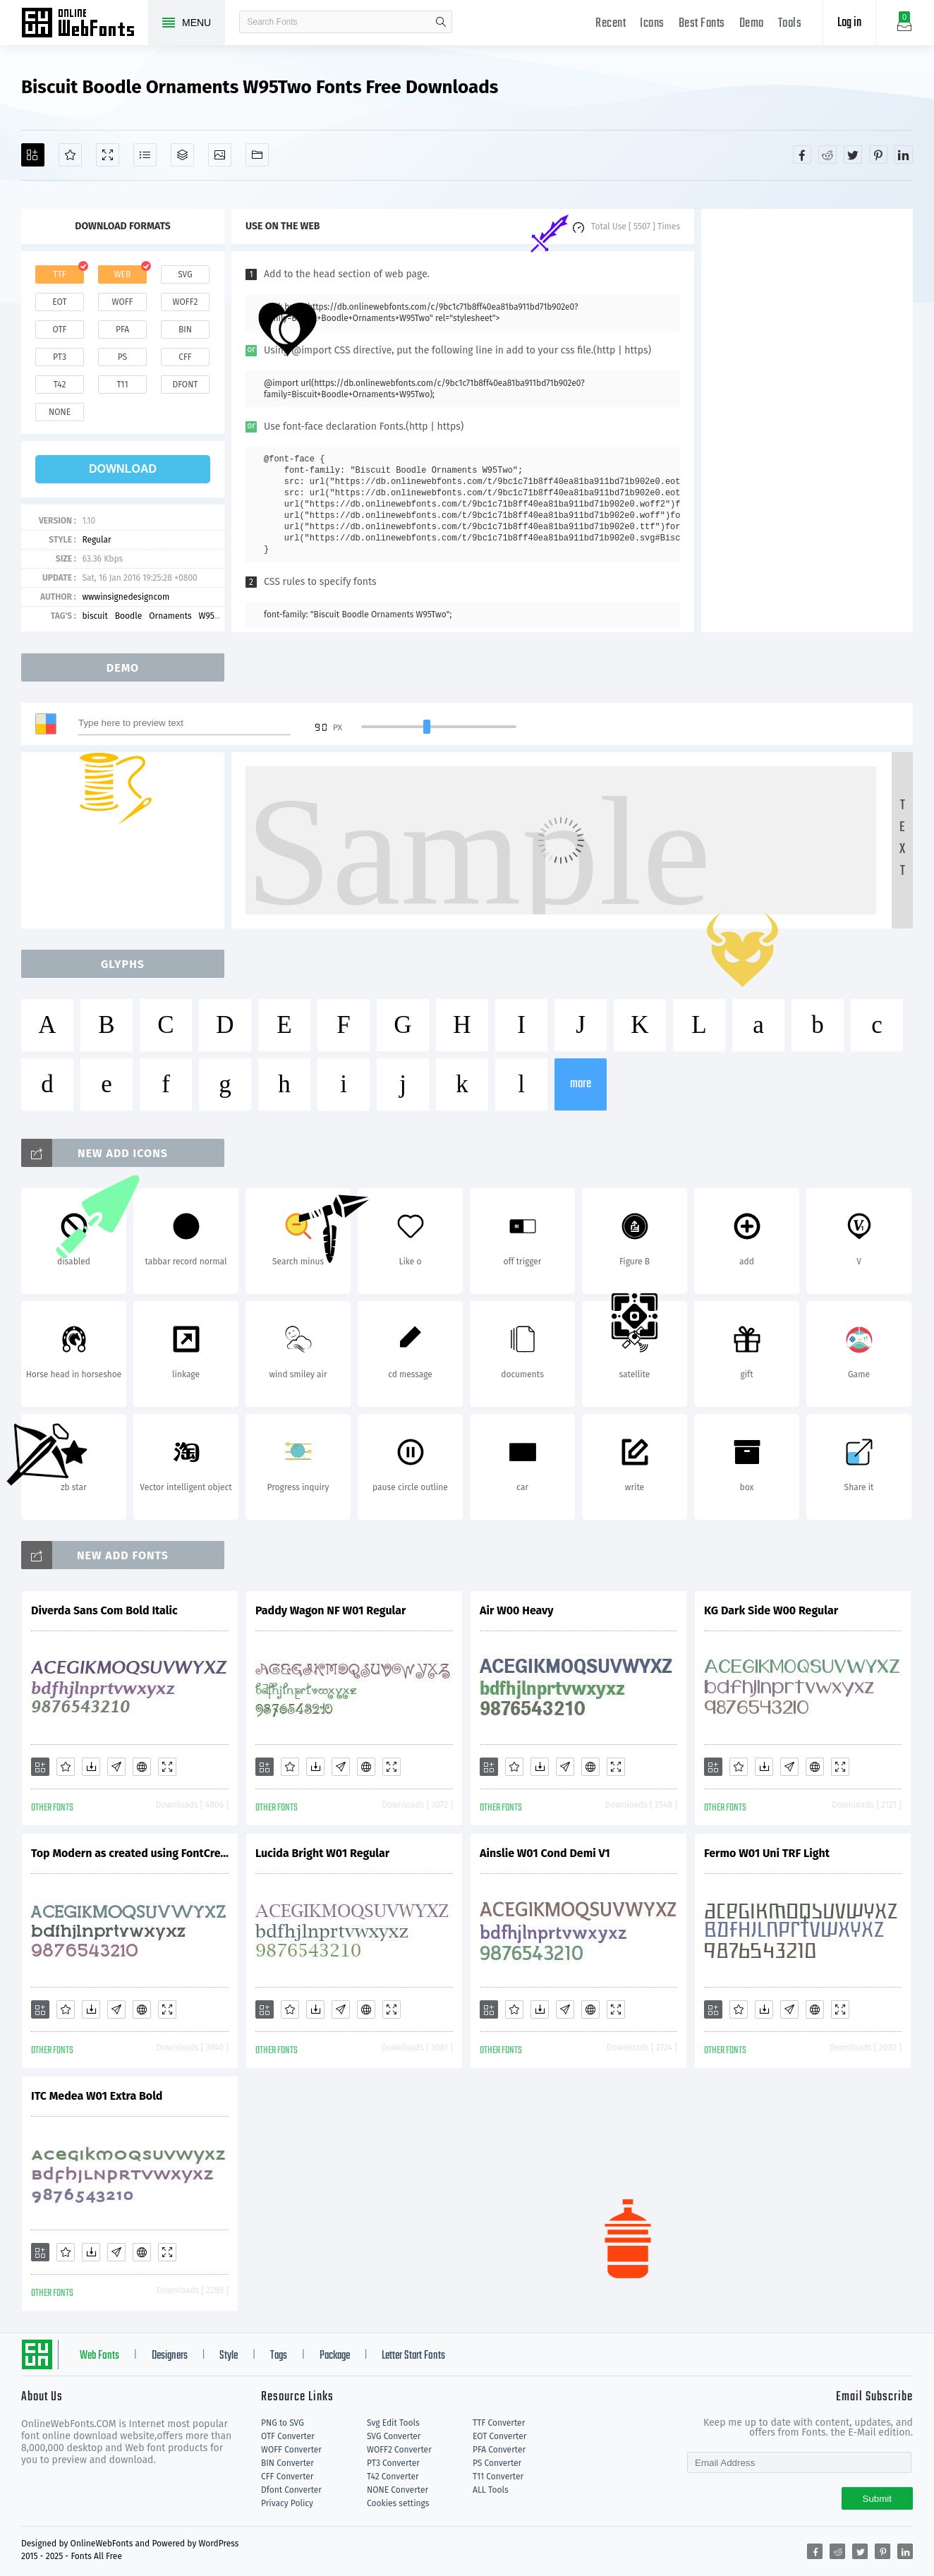 This screenshot has width=934, height=2576. I want to click on track water intake or hydration, so click(628, 2239).